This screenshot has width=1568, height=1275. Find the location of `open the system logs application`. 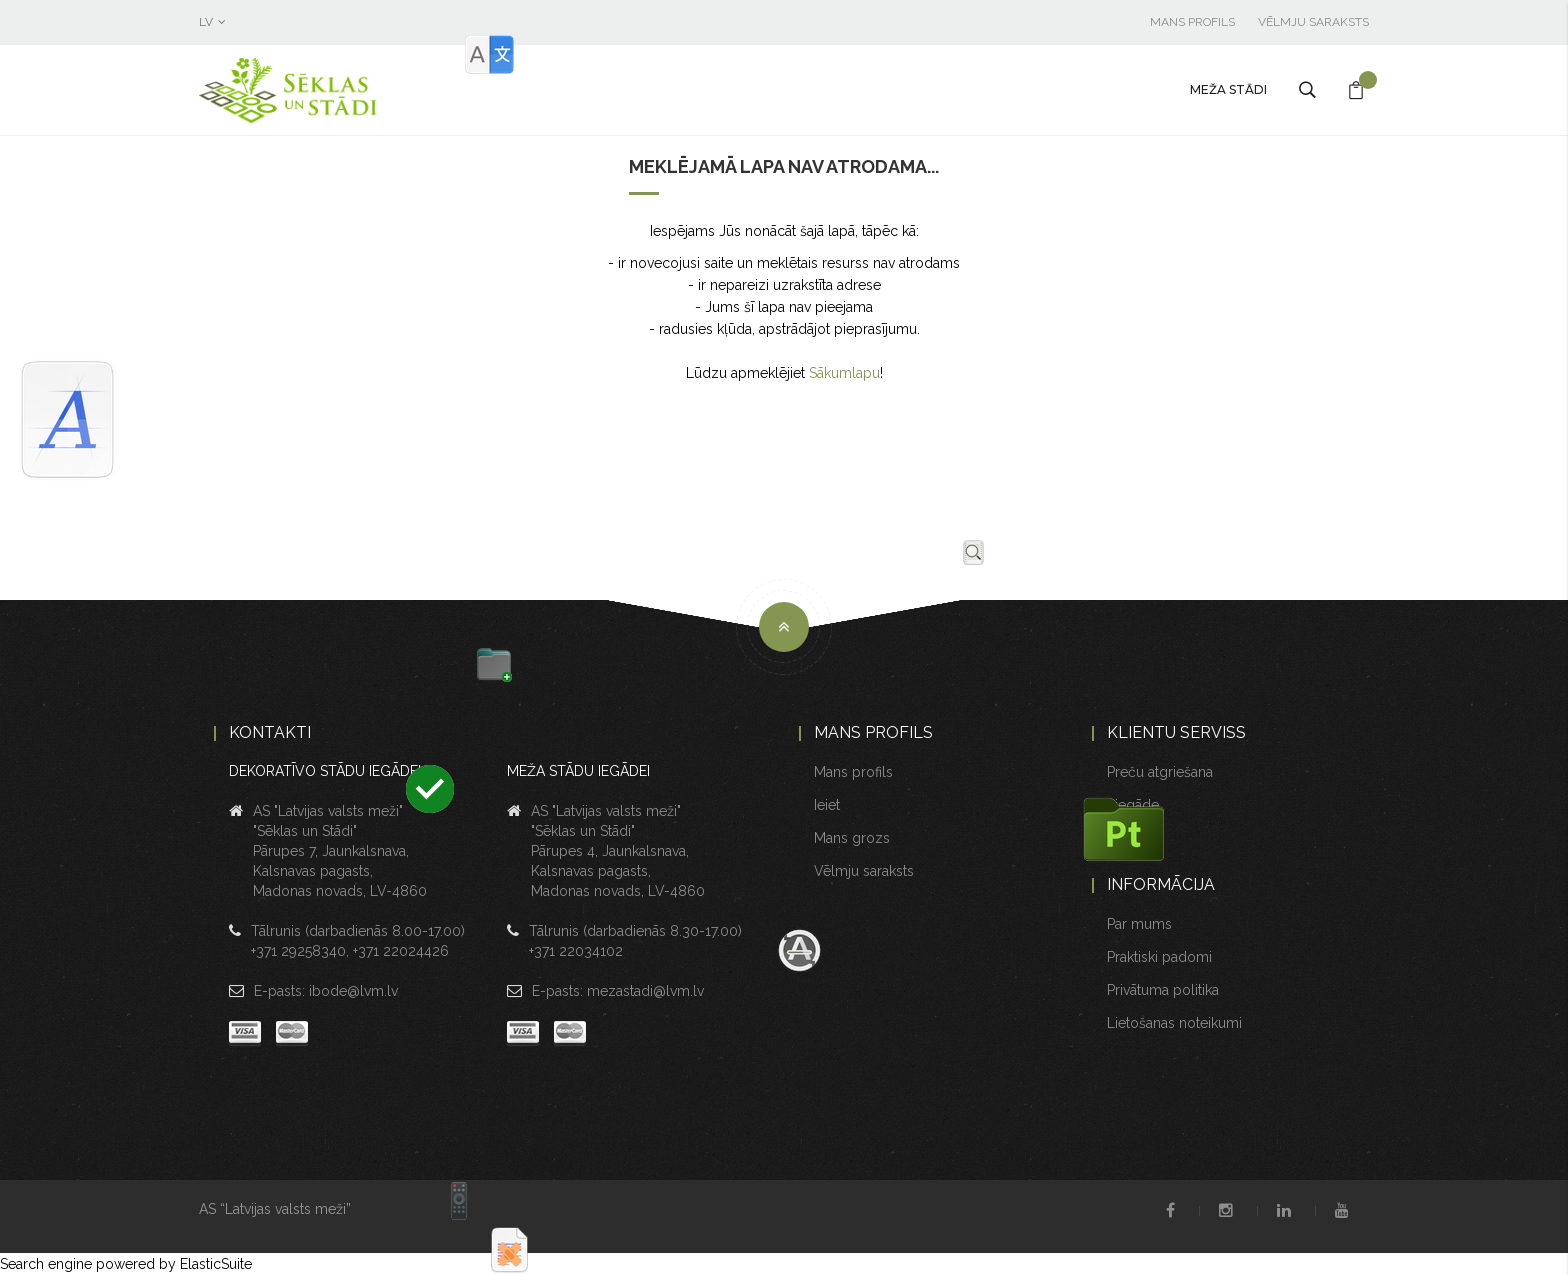

open the system logs application is located at coordinates (973, 552).